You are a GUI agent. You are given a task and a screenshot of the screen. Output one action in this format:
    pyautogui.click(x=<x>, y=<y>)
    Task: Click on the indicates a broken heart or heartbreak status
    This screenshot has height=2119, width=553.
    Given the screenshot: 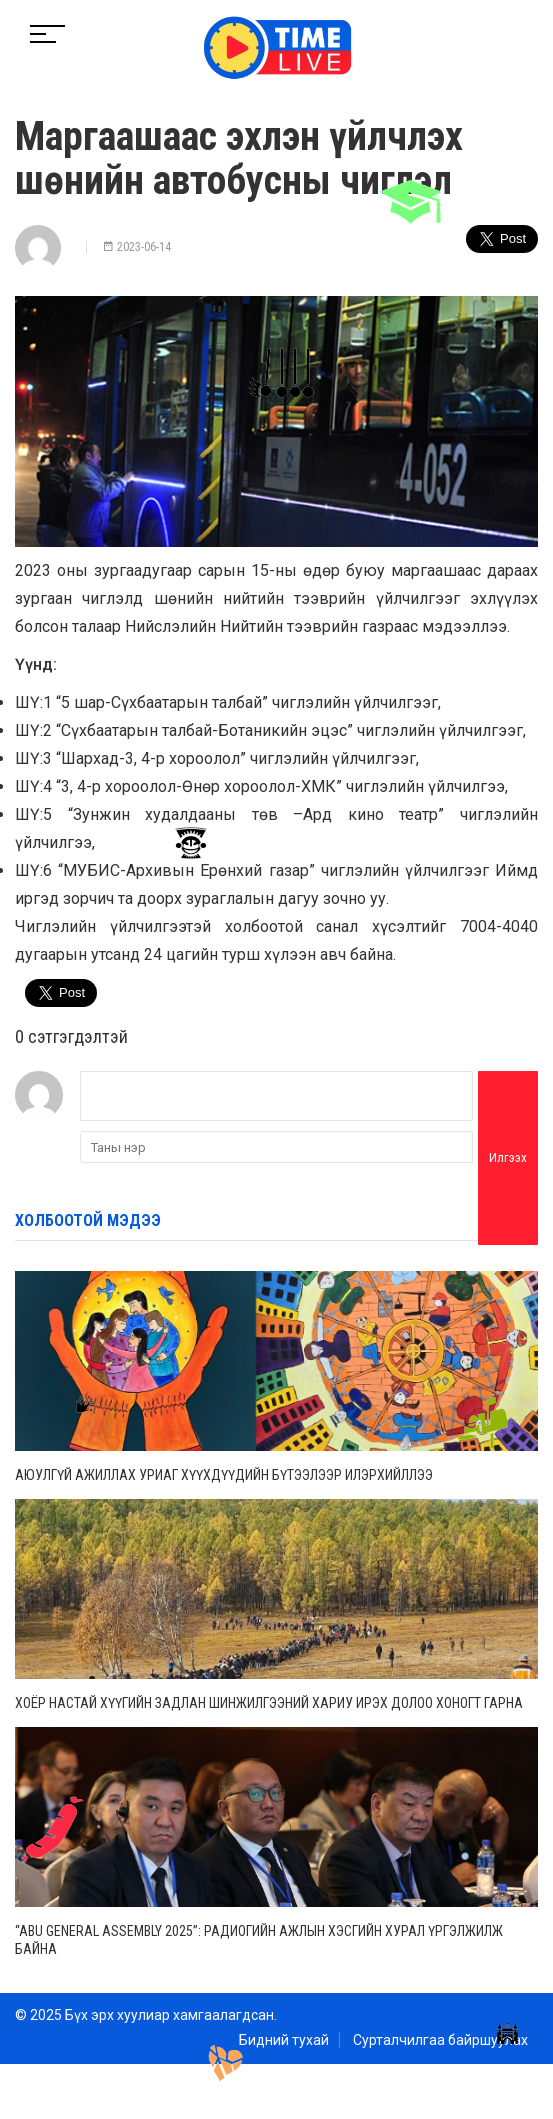 What is the action you would take?
    pyautogui.click(x=225, y=2063)
    